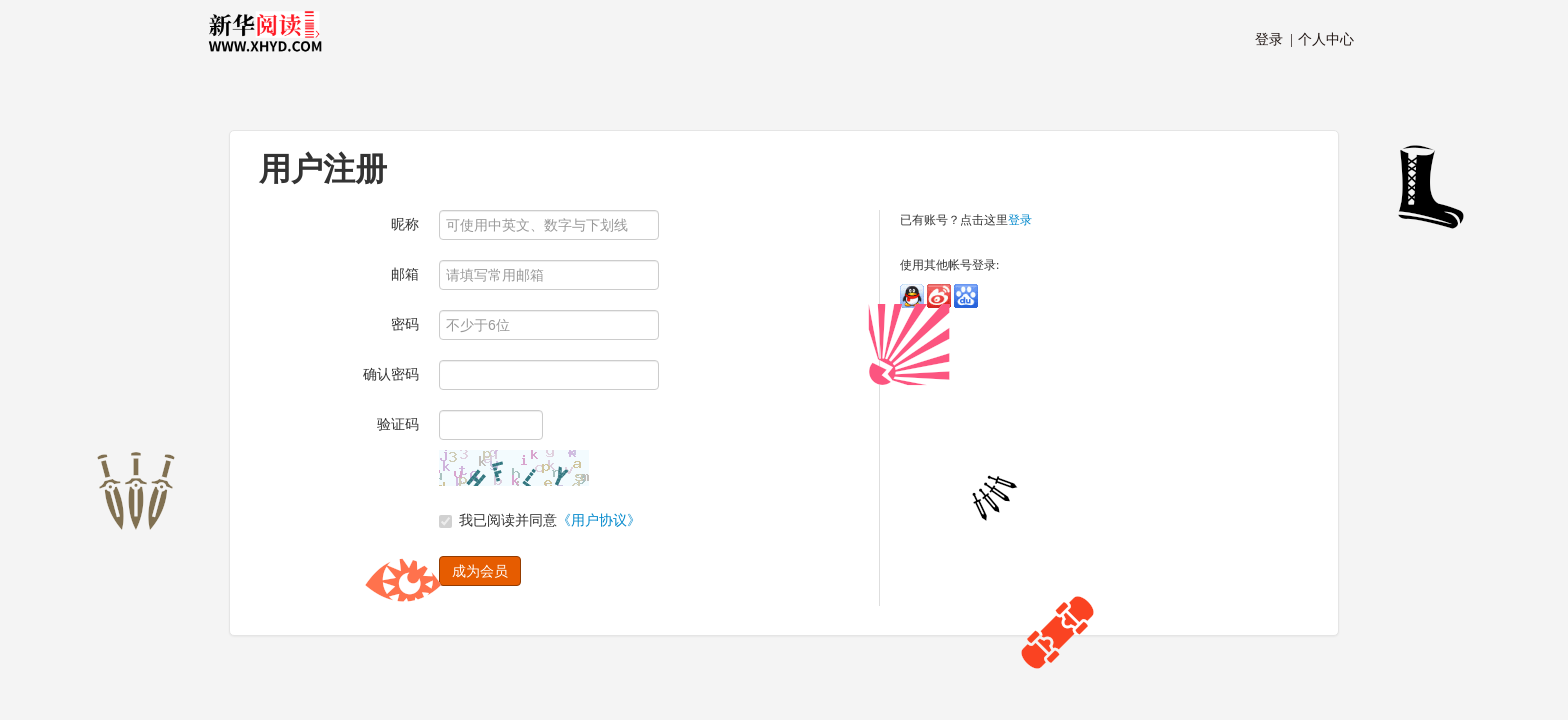 The width and height of the screenshot is (1568, 720). I want to click on select footwear or boot equipment, so click(1431, 187).